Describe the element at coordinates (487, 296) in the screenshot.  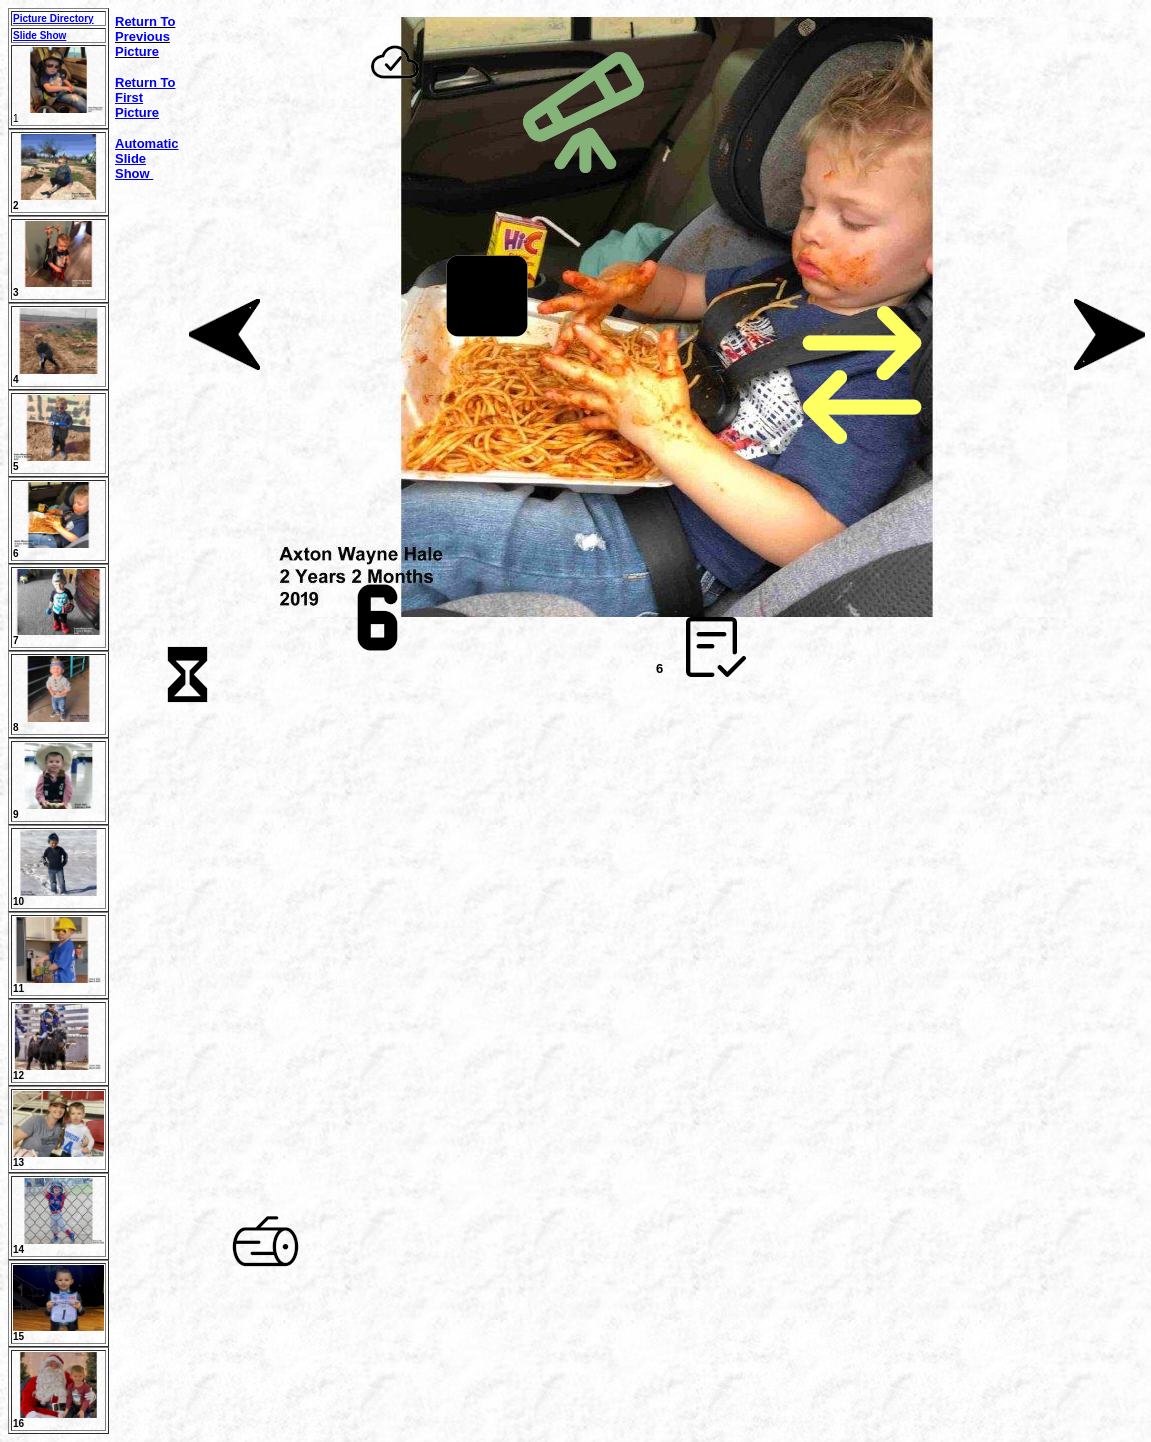
I see `stop or halt media playback` at that location.